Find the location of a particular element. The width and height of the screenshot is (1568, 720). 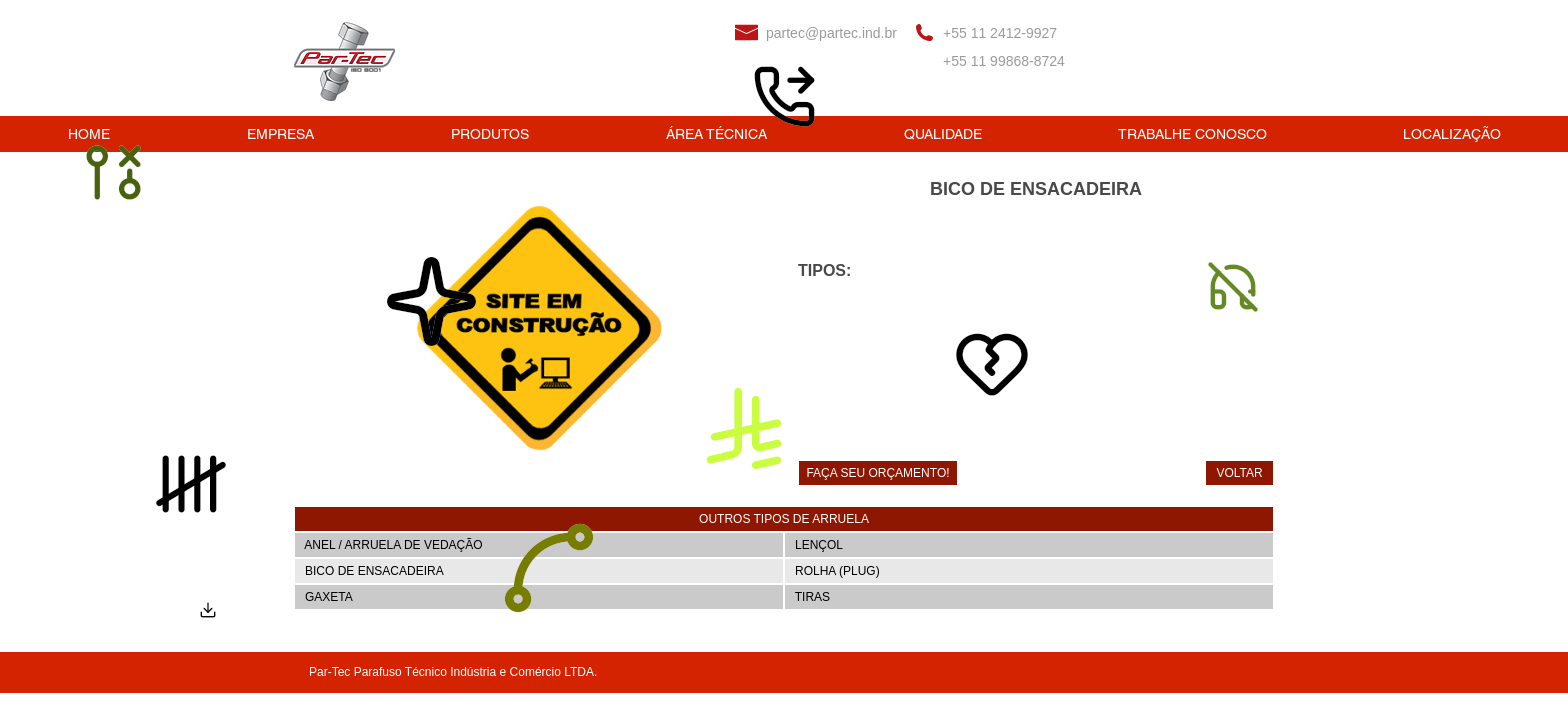

unlike or remove from favorites is located at coordinates (992, 363).